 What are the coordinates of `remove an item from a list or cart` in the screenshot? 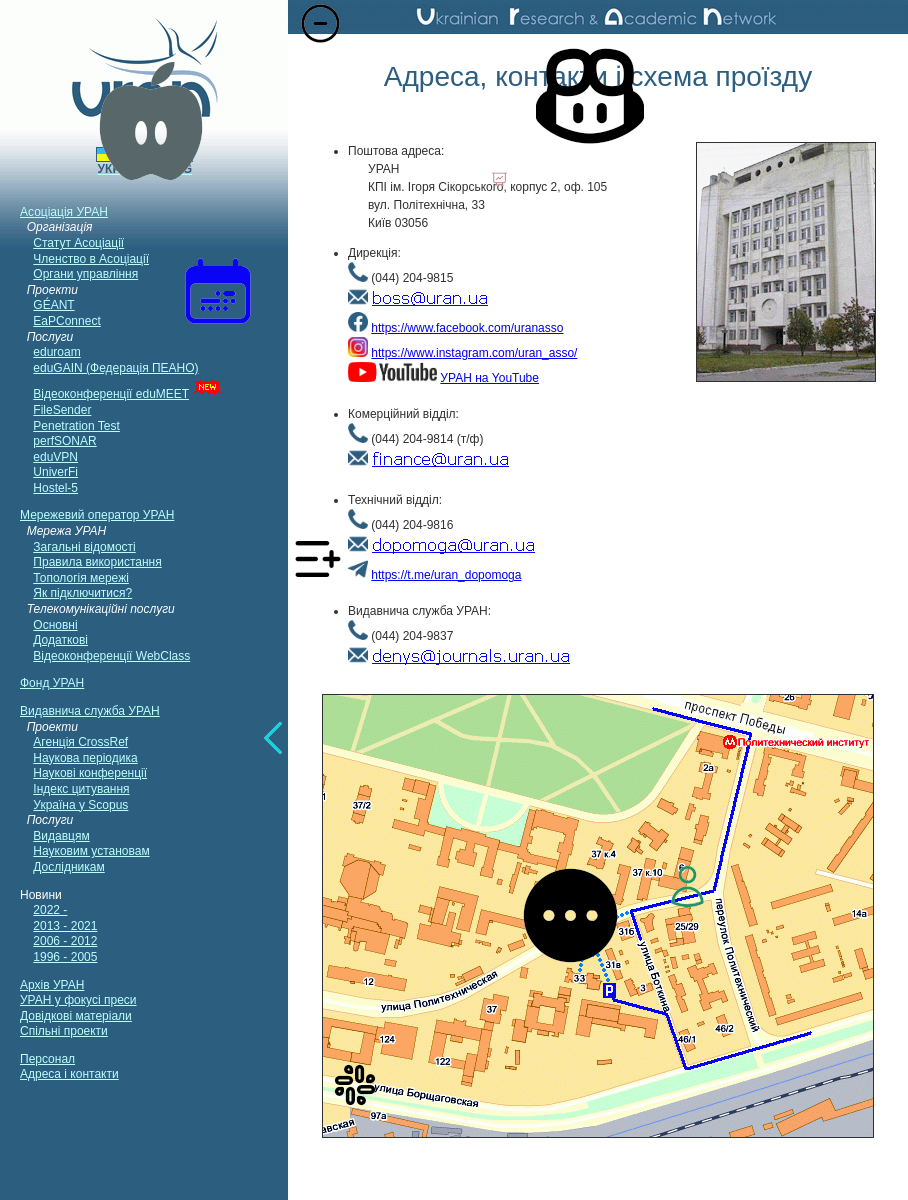 It's located at (320, 23).